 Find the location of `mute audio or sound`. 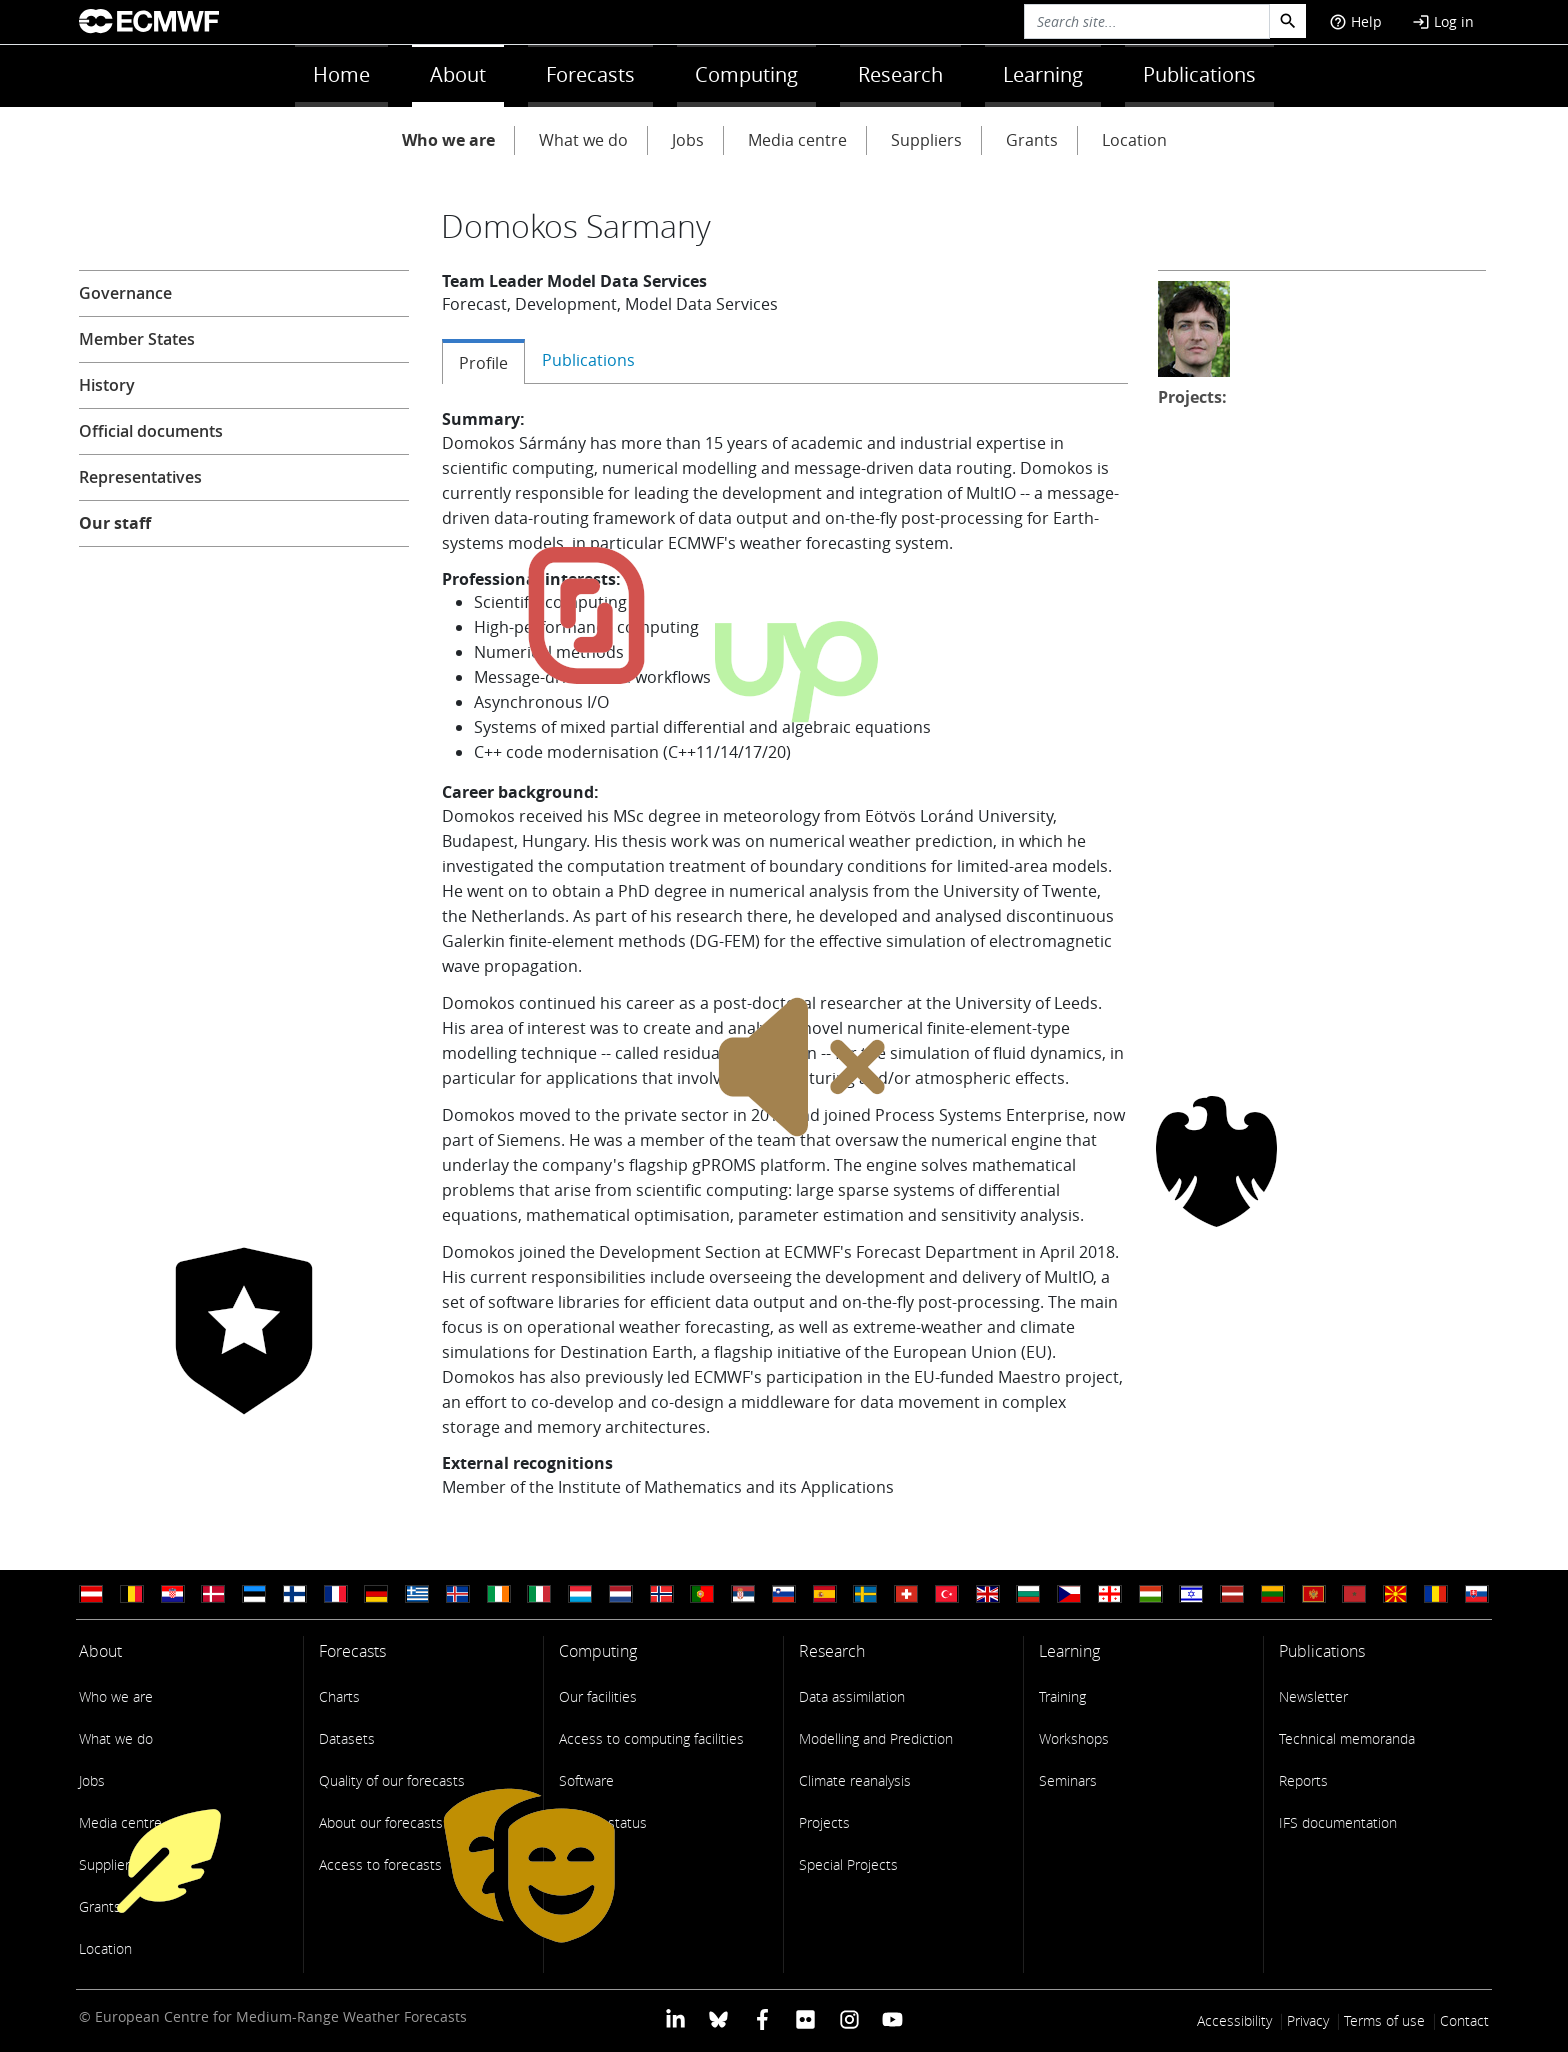

mute audio or sound is located at coordinates (808, 1067).